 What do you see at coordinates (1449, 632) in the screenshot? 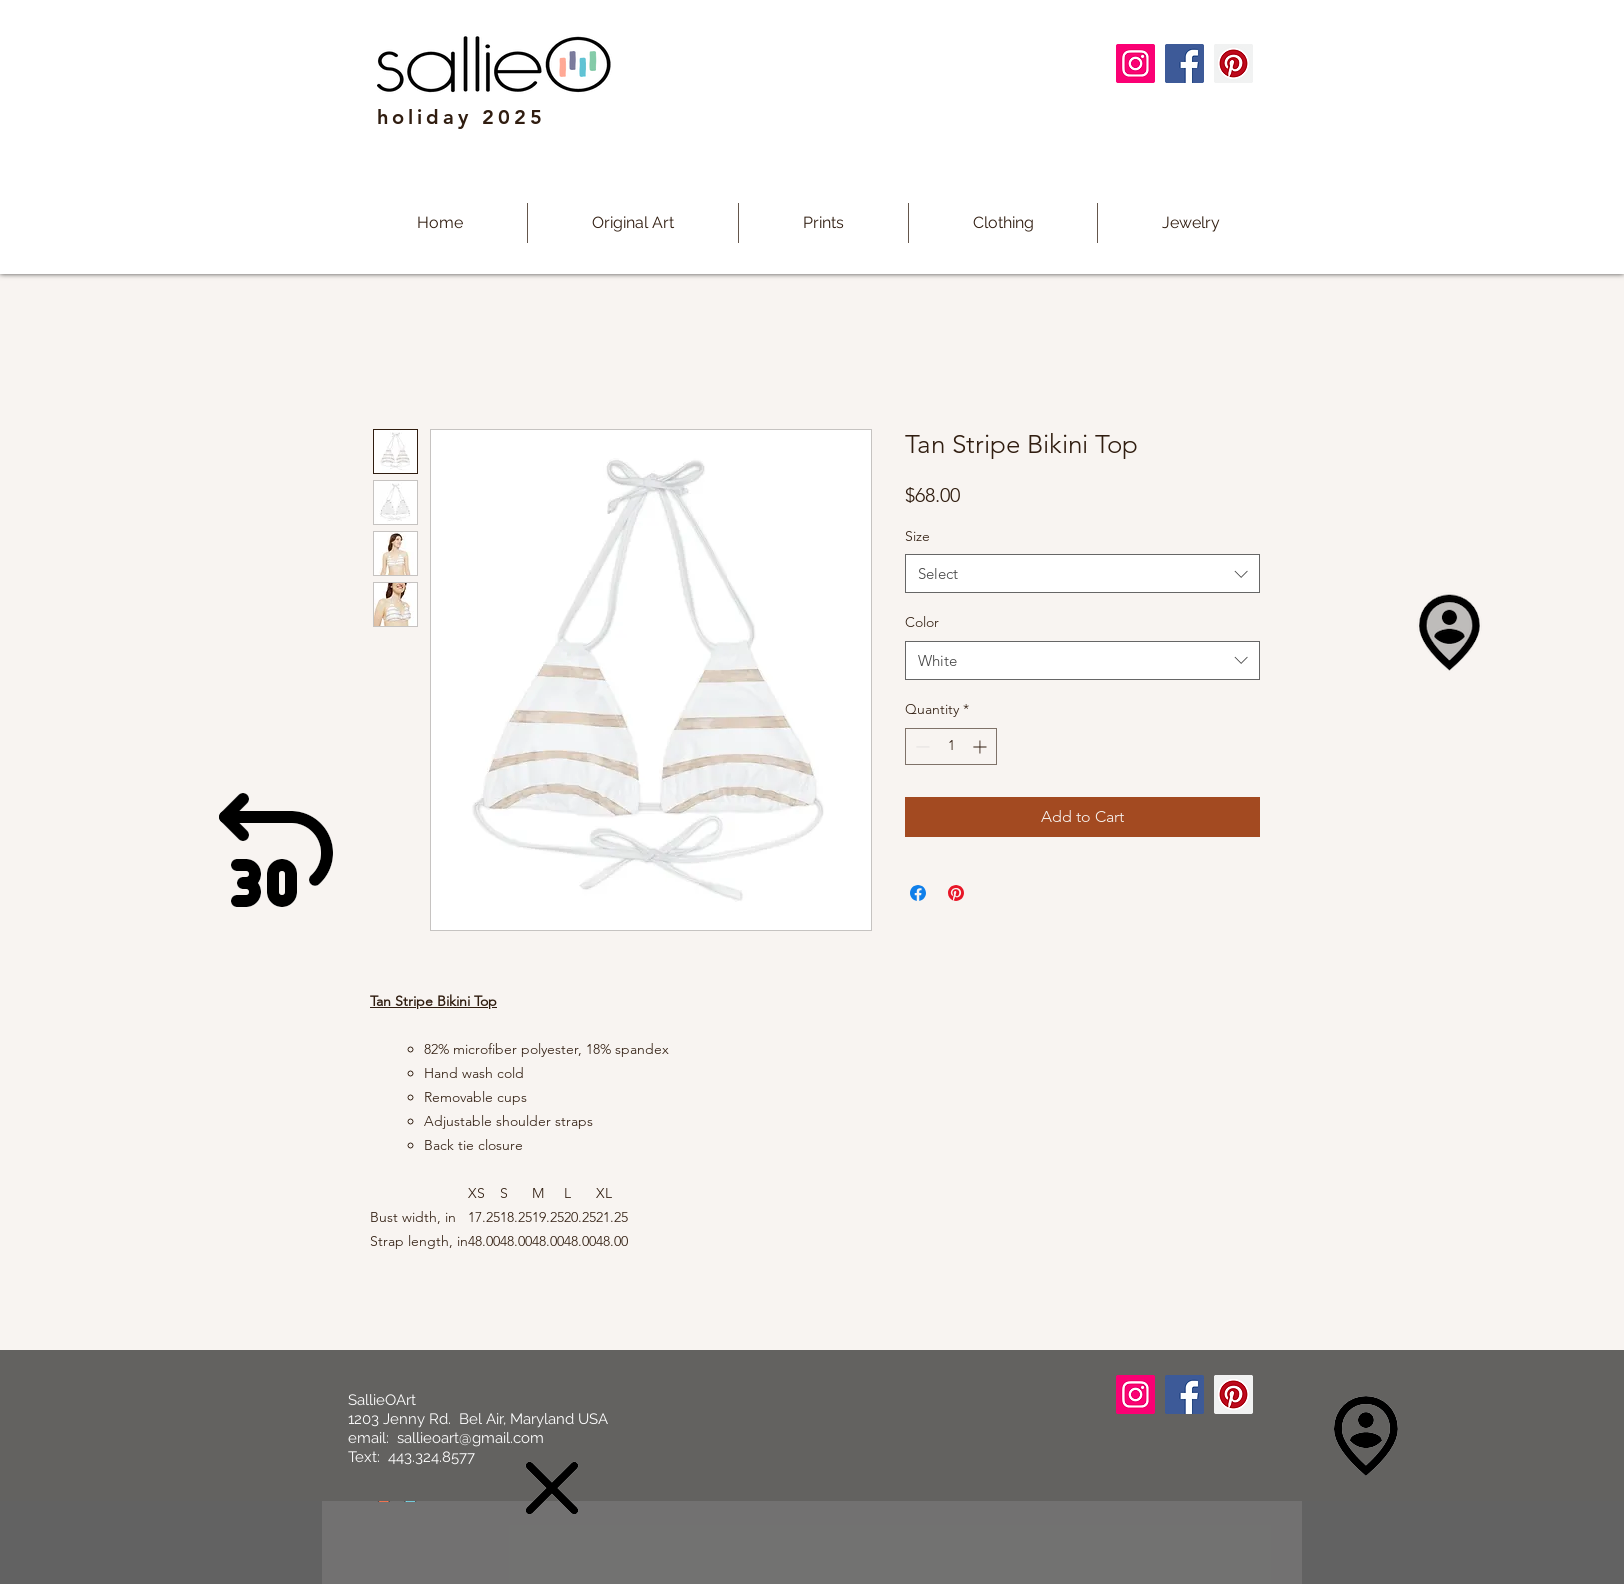
I see `view a person's location on the map` at bounding box center [1449, 632].